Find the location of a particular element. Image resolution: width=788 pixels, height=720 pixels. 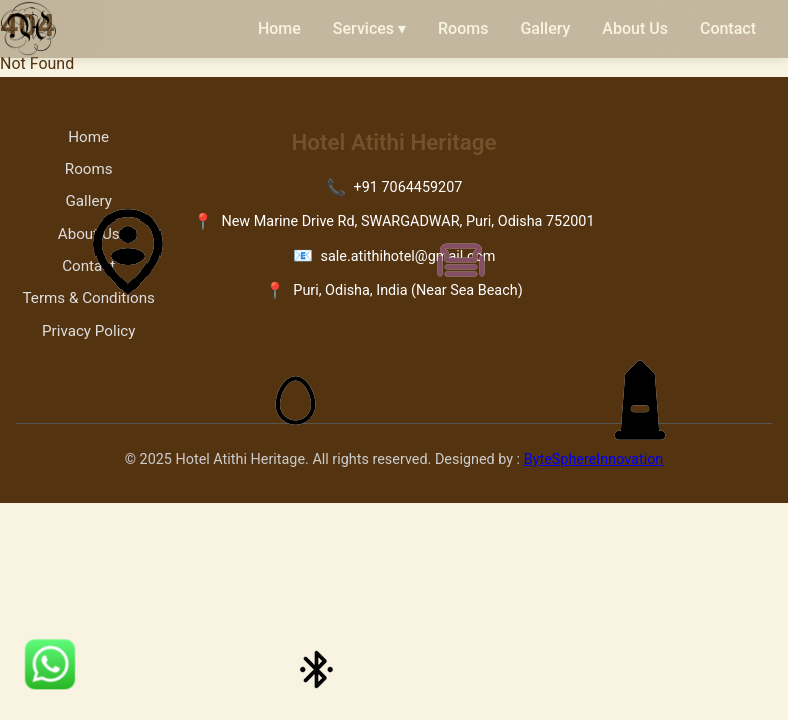

CouchDB database service logo is located at coordinates (461, 260).